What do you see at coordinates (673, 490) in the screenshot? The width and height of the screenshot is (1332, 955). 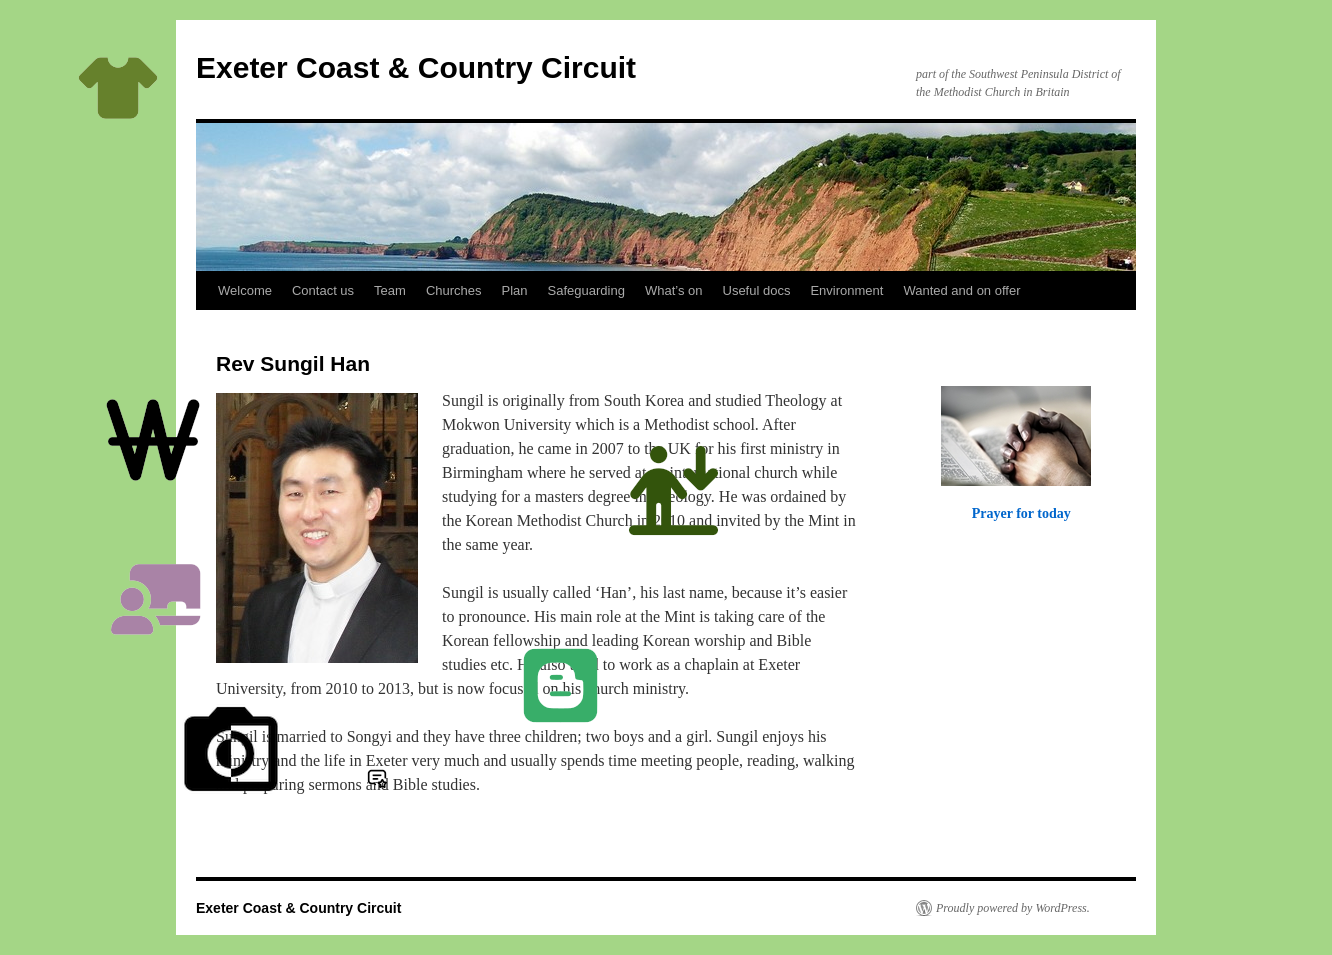 I see `download user profile` at bounding box center [673, 490].